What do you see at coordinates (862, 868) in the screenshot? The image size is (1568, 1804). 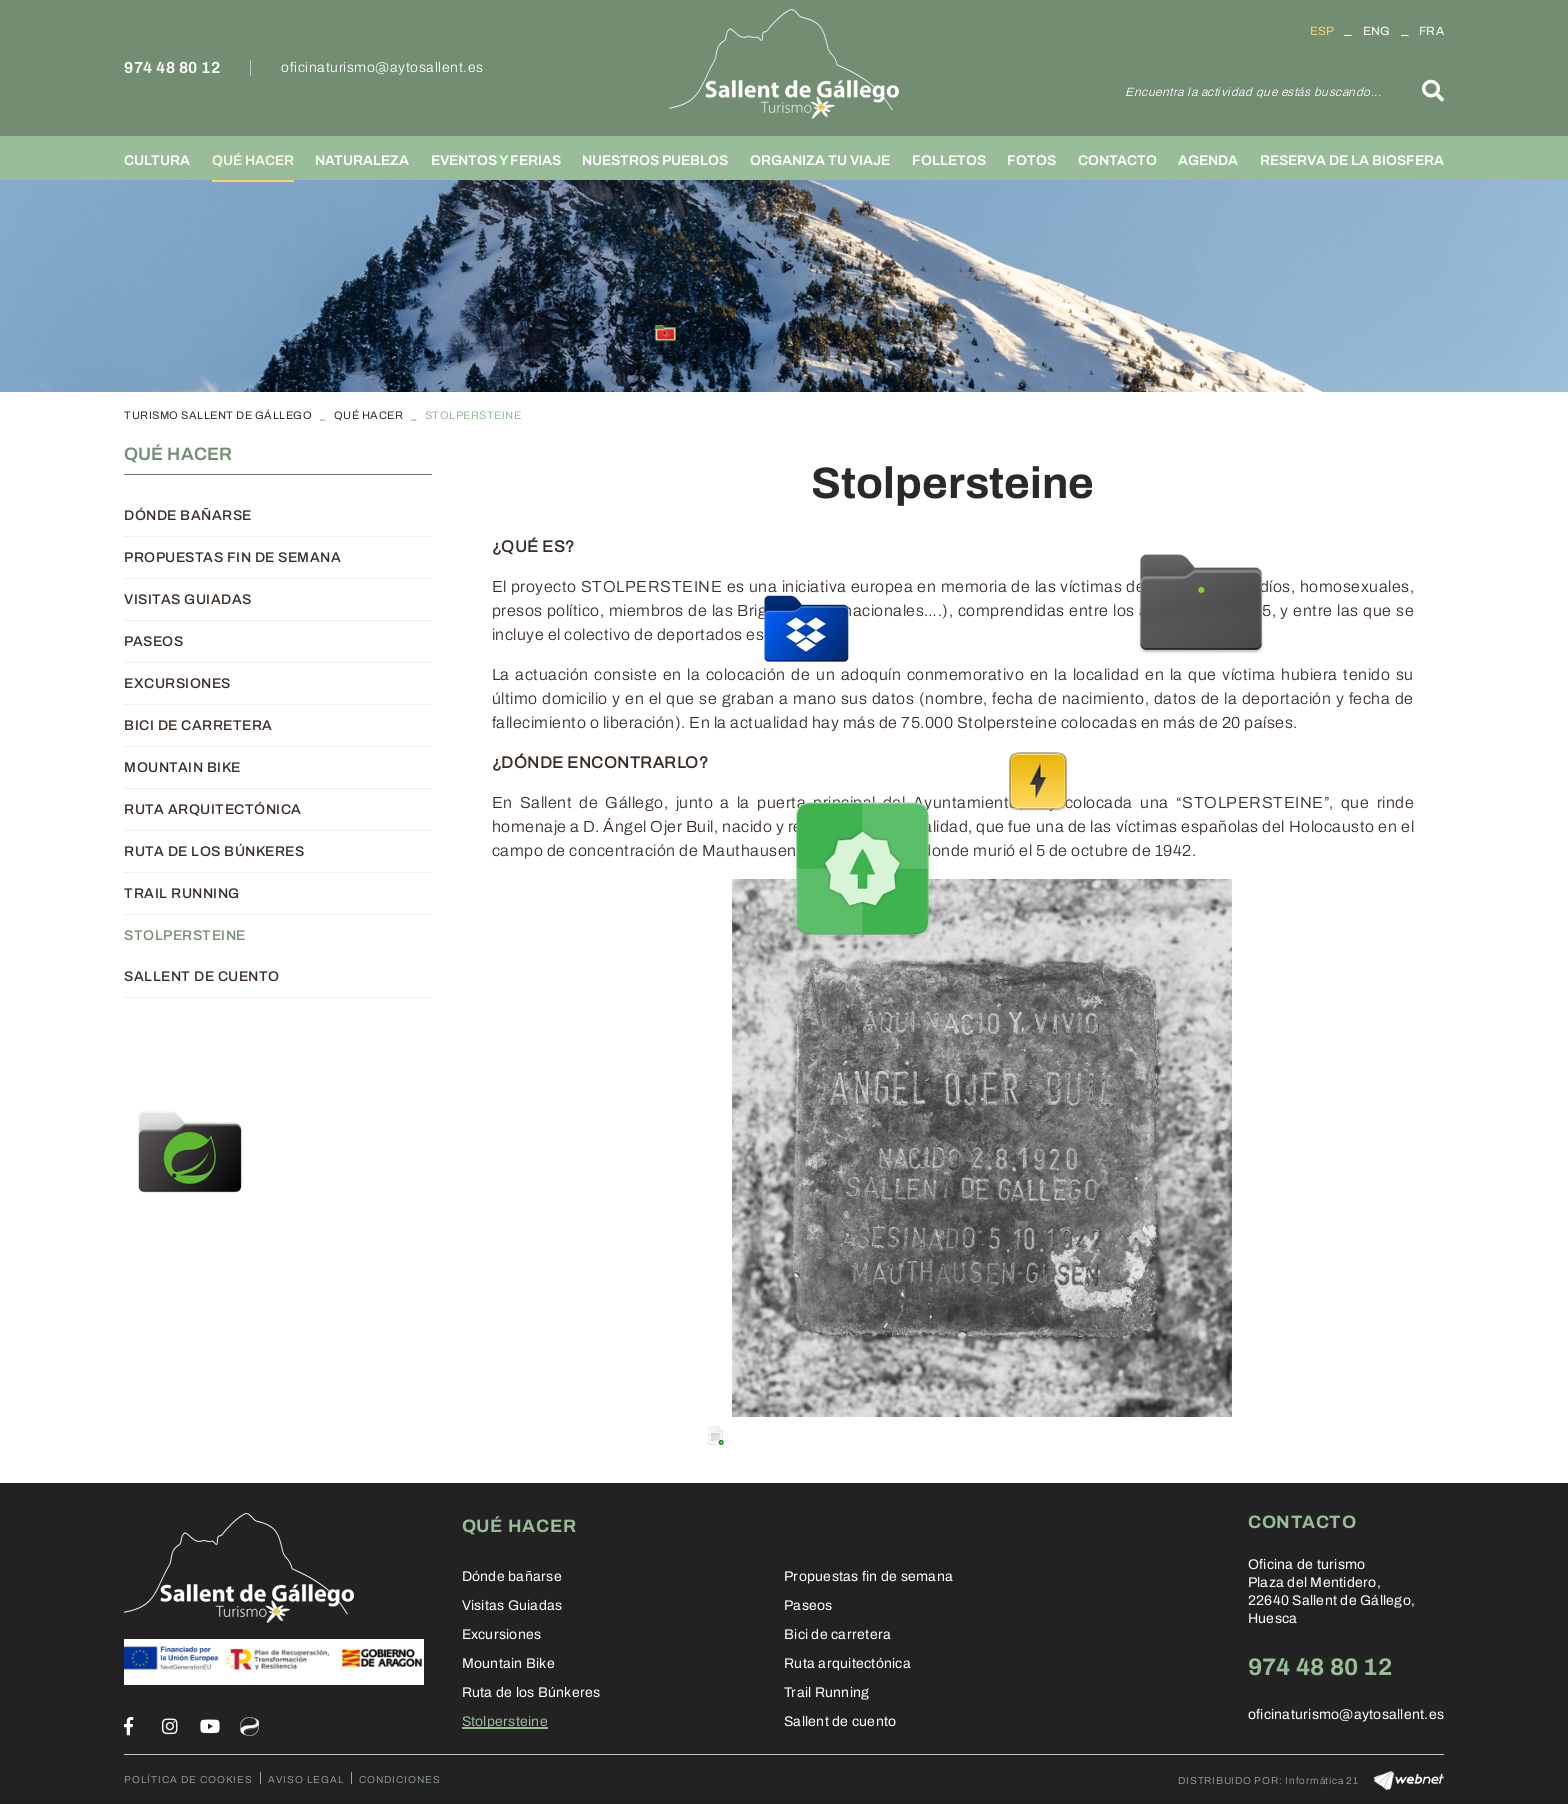 I see `check for operating system updates` at bounding box center [862, 868].